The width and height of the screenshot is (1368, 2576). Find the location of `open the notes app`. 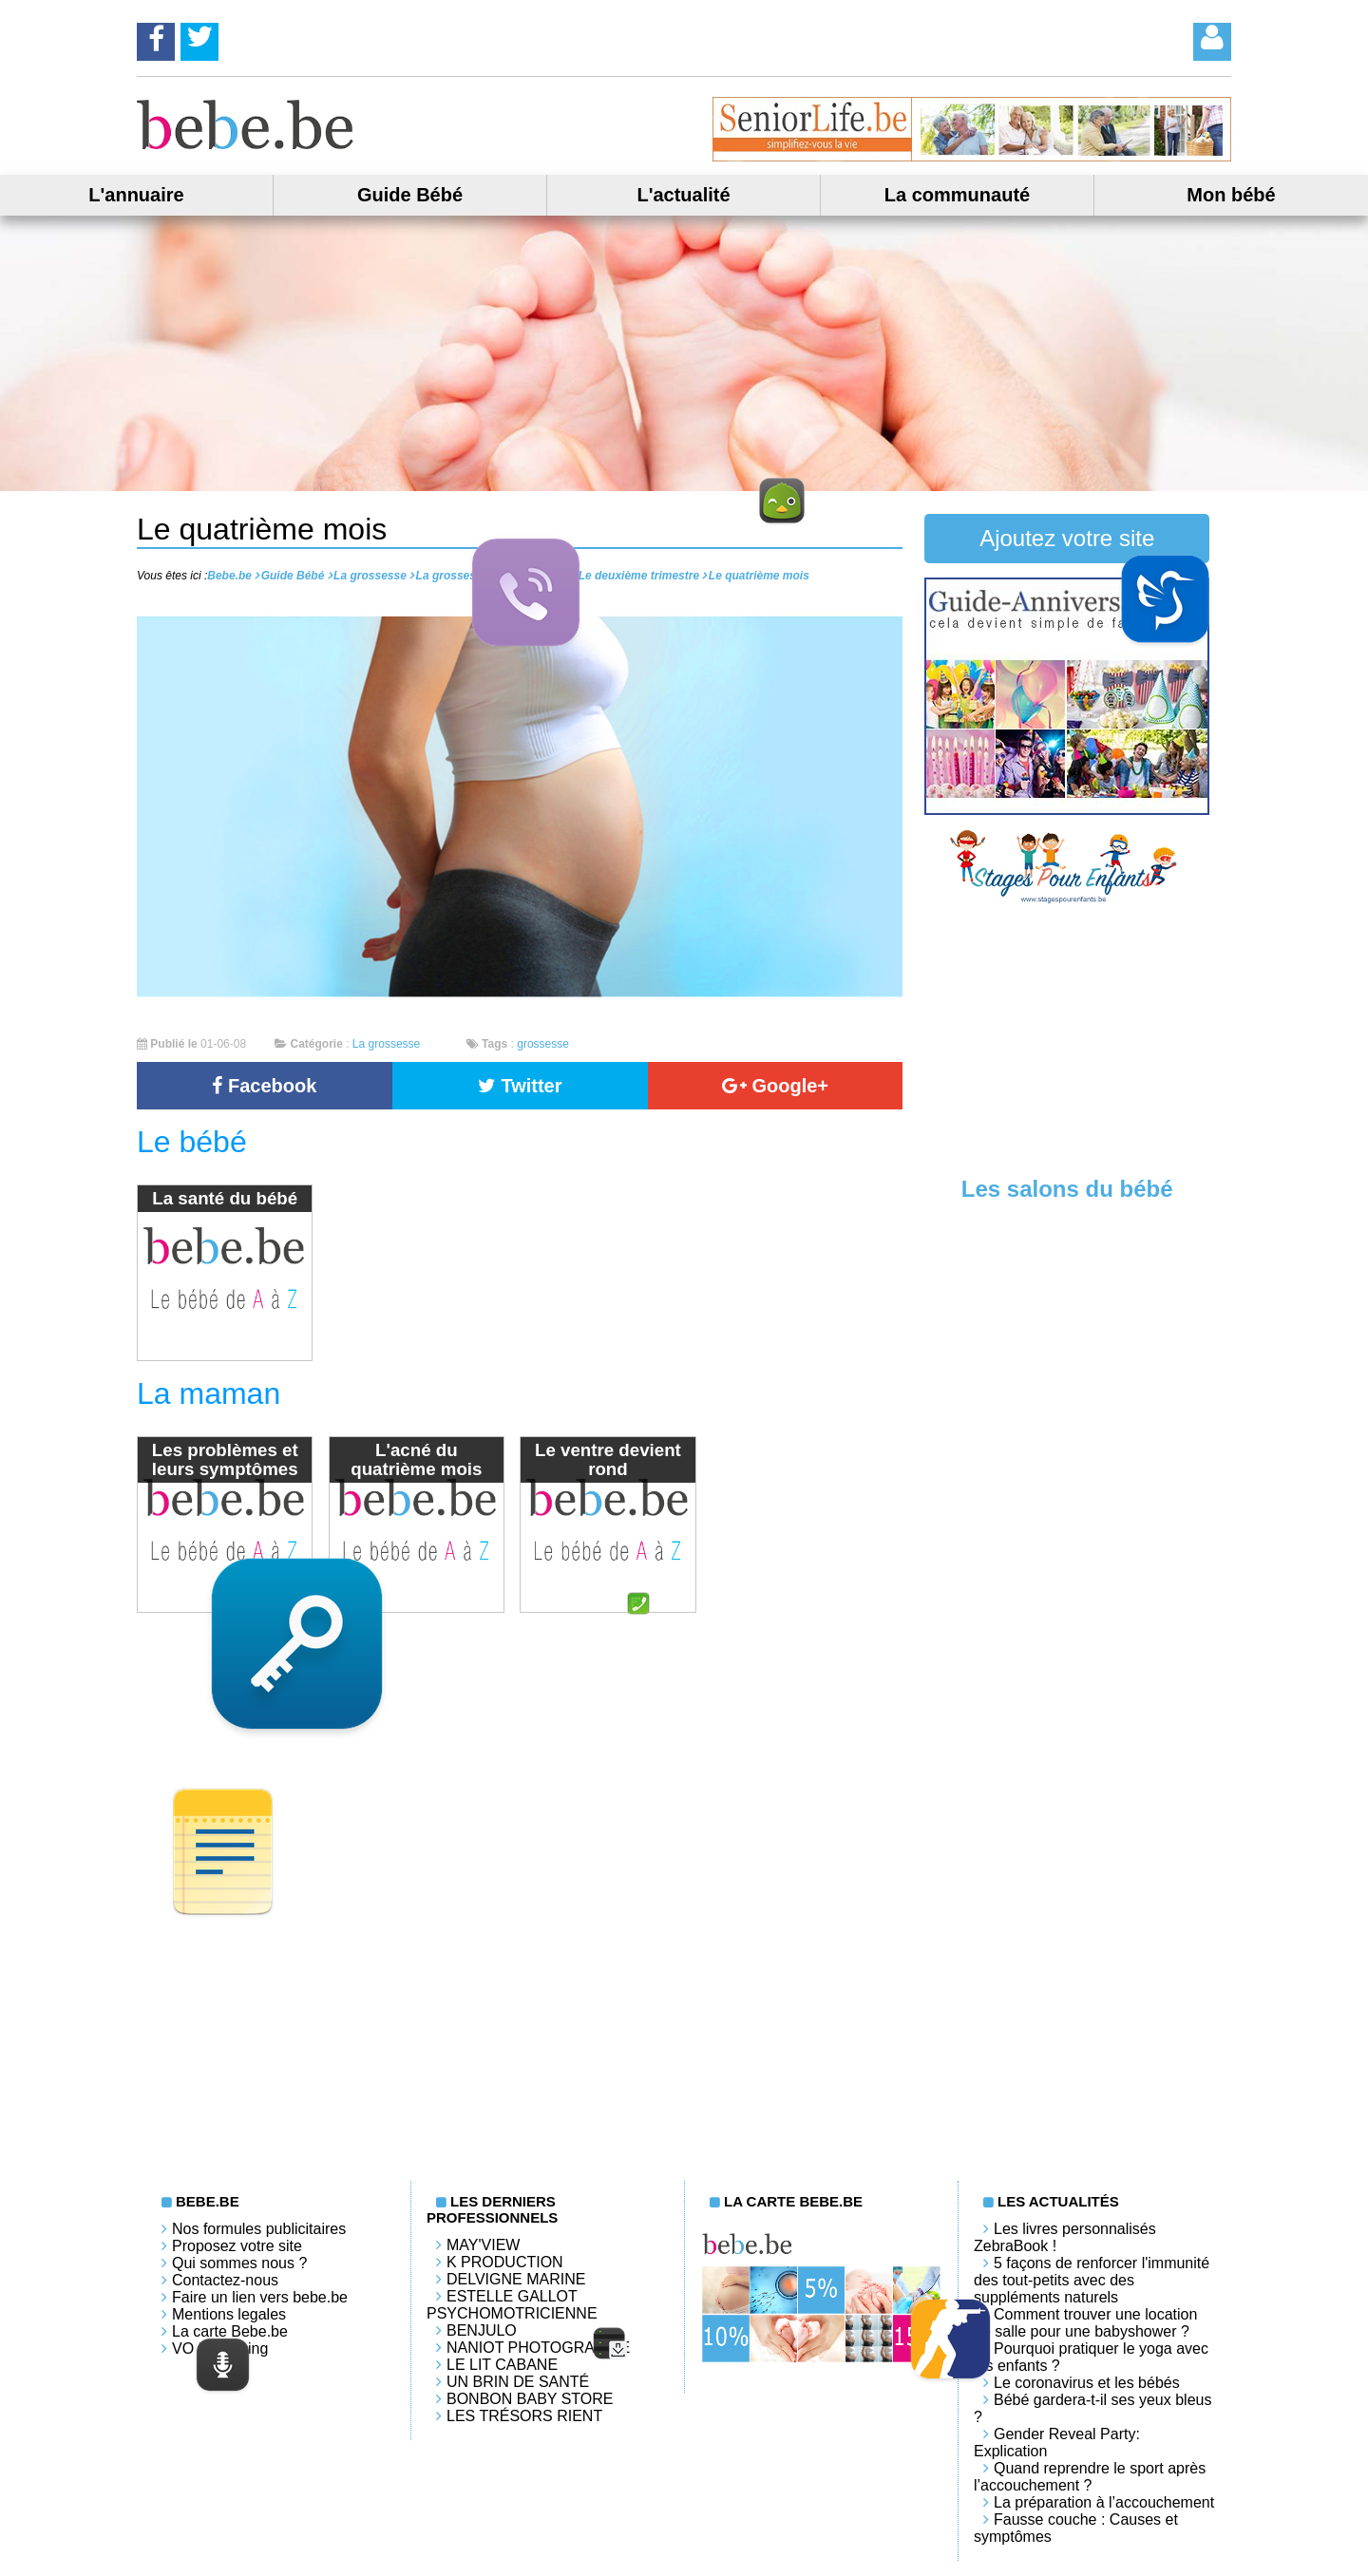

open the notes app is located at coordinates (222, 1851).